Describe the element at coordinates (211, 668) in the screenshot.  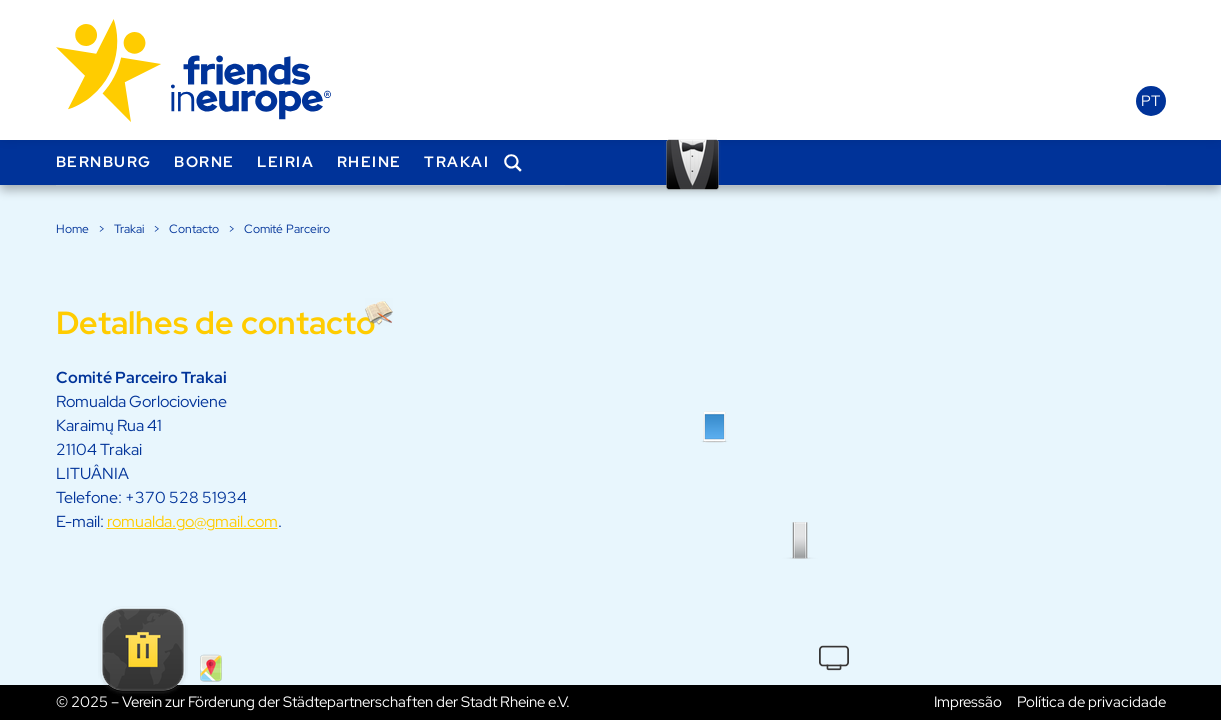
I see `a google earth kml file containing location data` at that location.